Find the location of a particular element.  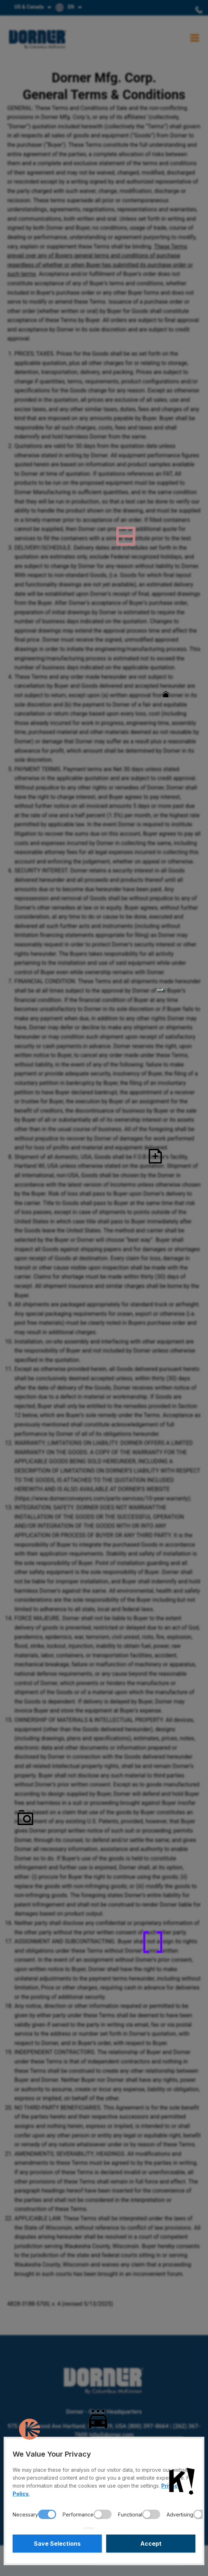

navigate to home screen is located at coordinates (166, 694).